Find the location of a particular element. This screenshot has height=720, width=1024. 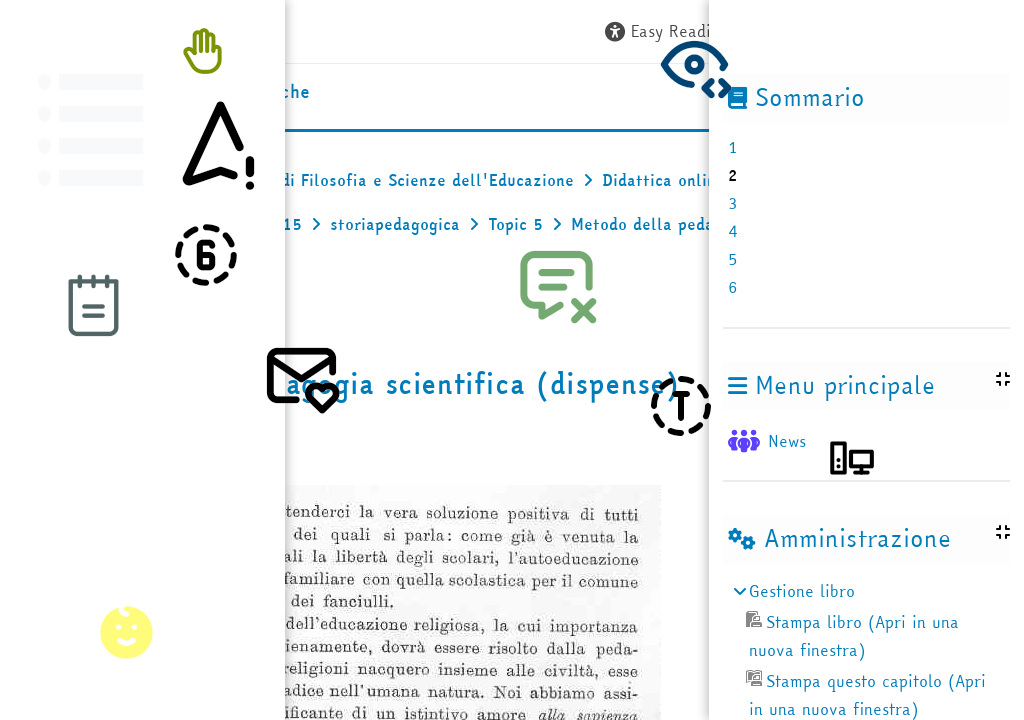

navigation error or route issue detected is located at coordinates (220, 143).